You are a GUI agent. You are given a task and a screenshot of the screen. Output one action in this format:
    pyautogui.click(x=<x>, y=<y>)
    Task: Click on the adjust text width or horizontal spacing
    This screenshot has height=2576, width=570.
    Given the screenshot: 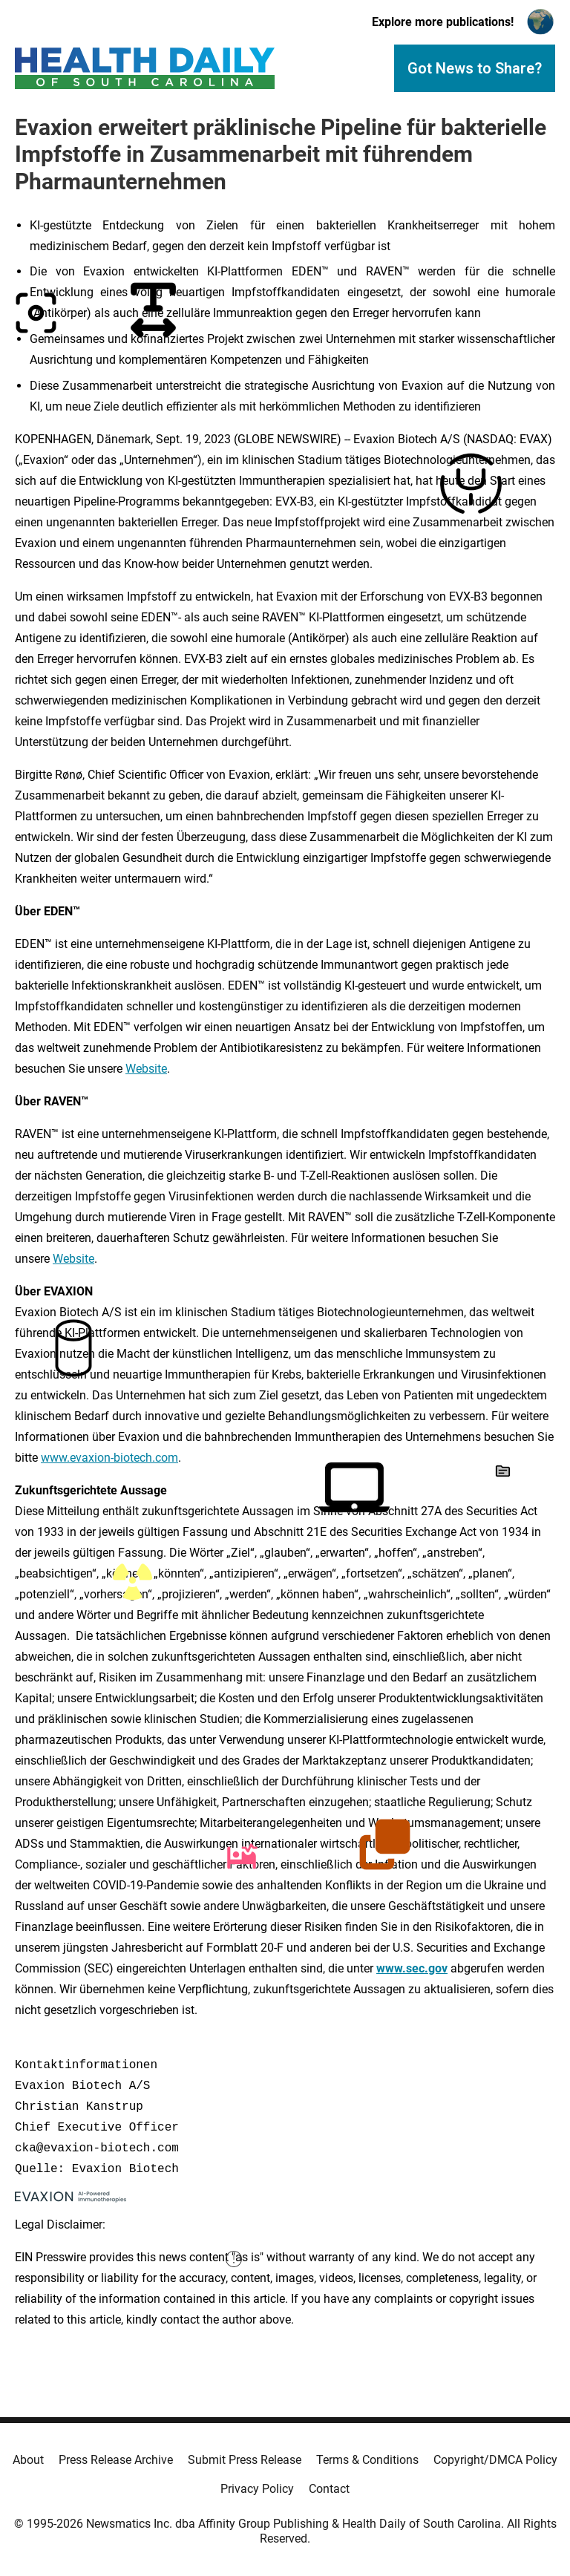 What is the action you would take?
    pyautogui.click(x=153, y=308)
    